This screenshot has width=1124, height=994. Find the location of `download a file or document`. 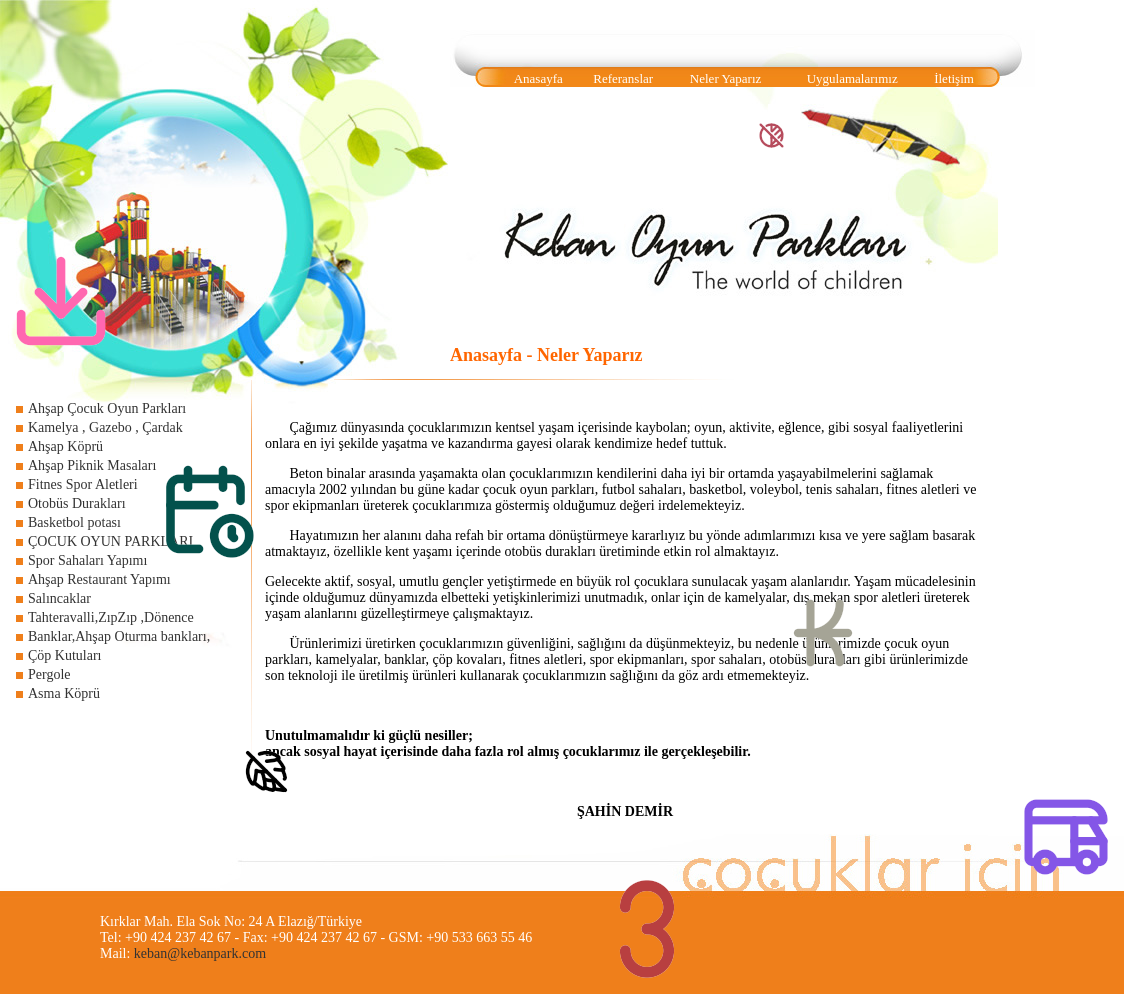

download a file or document is located at coordinates (61, 301).